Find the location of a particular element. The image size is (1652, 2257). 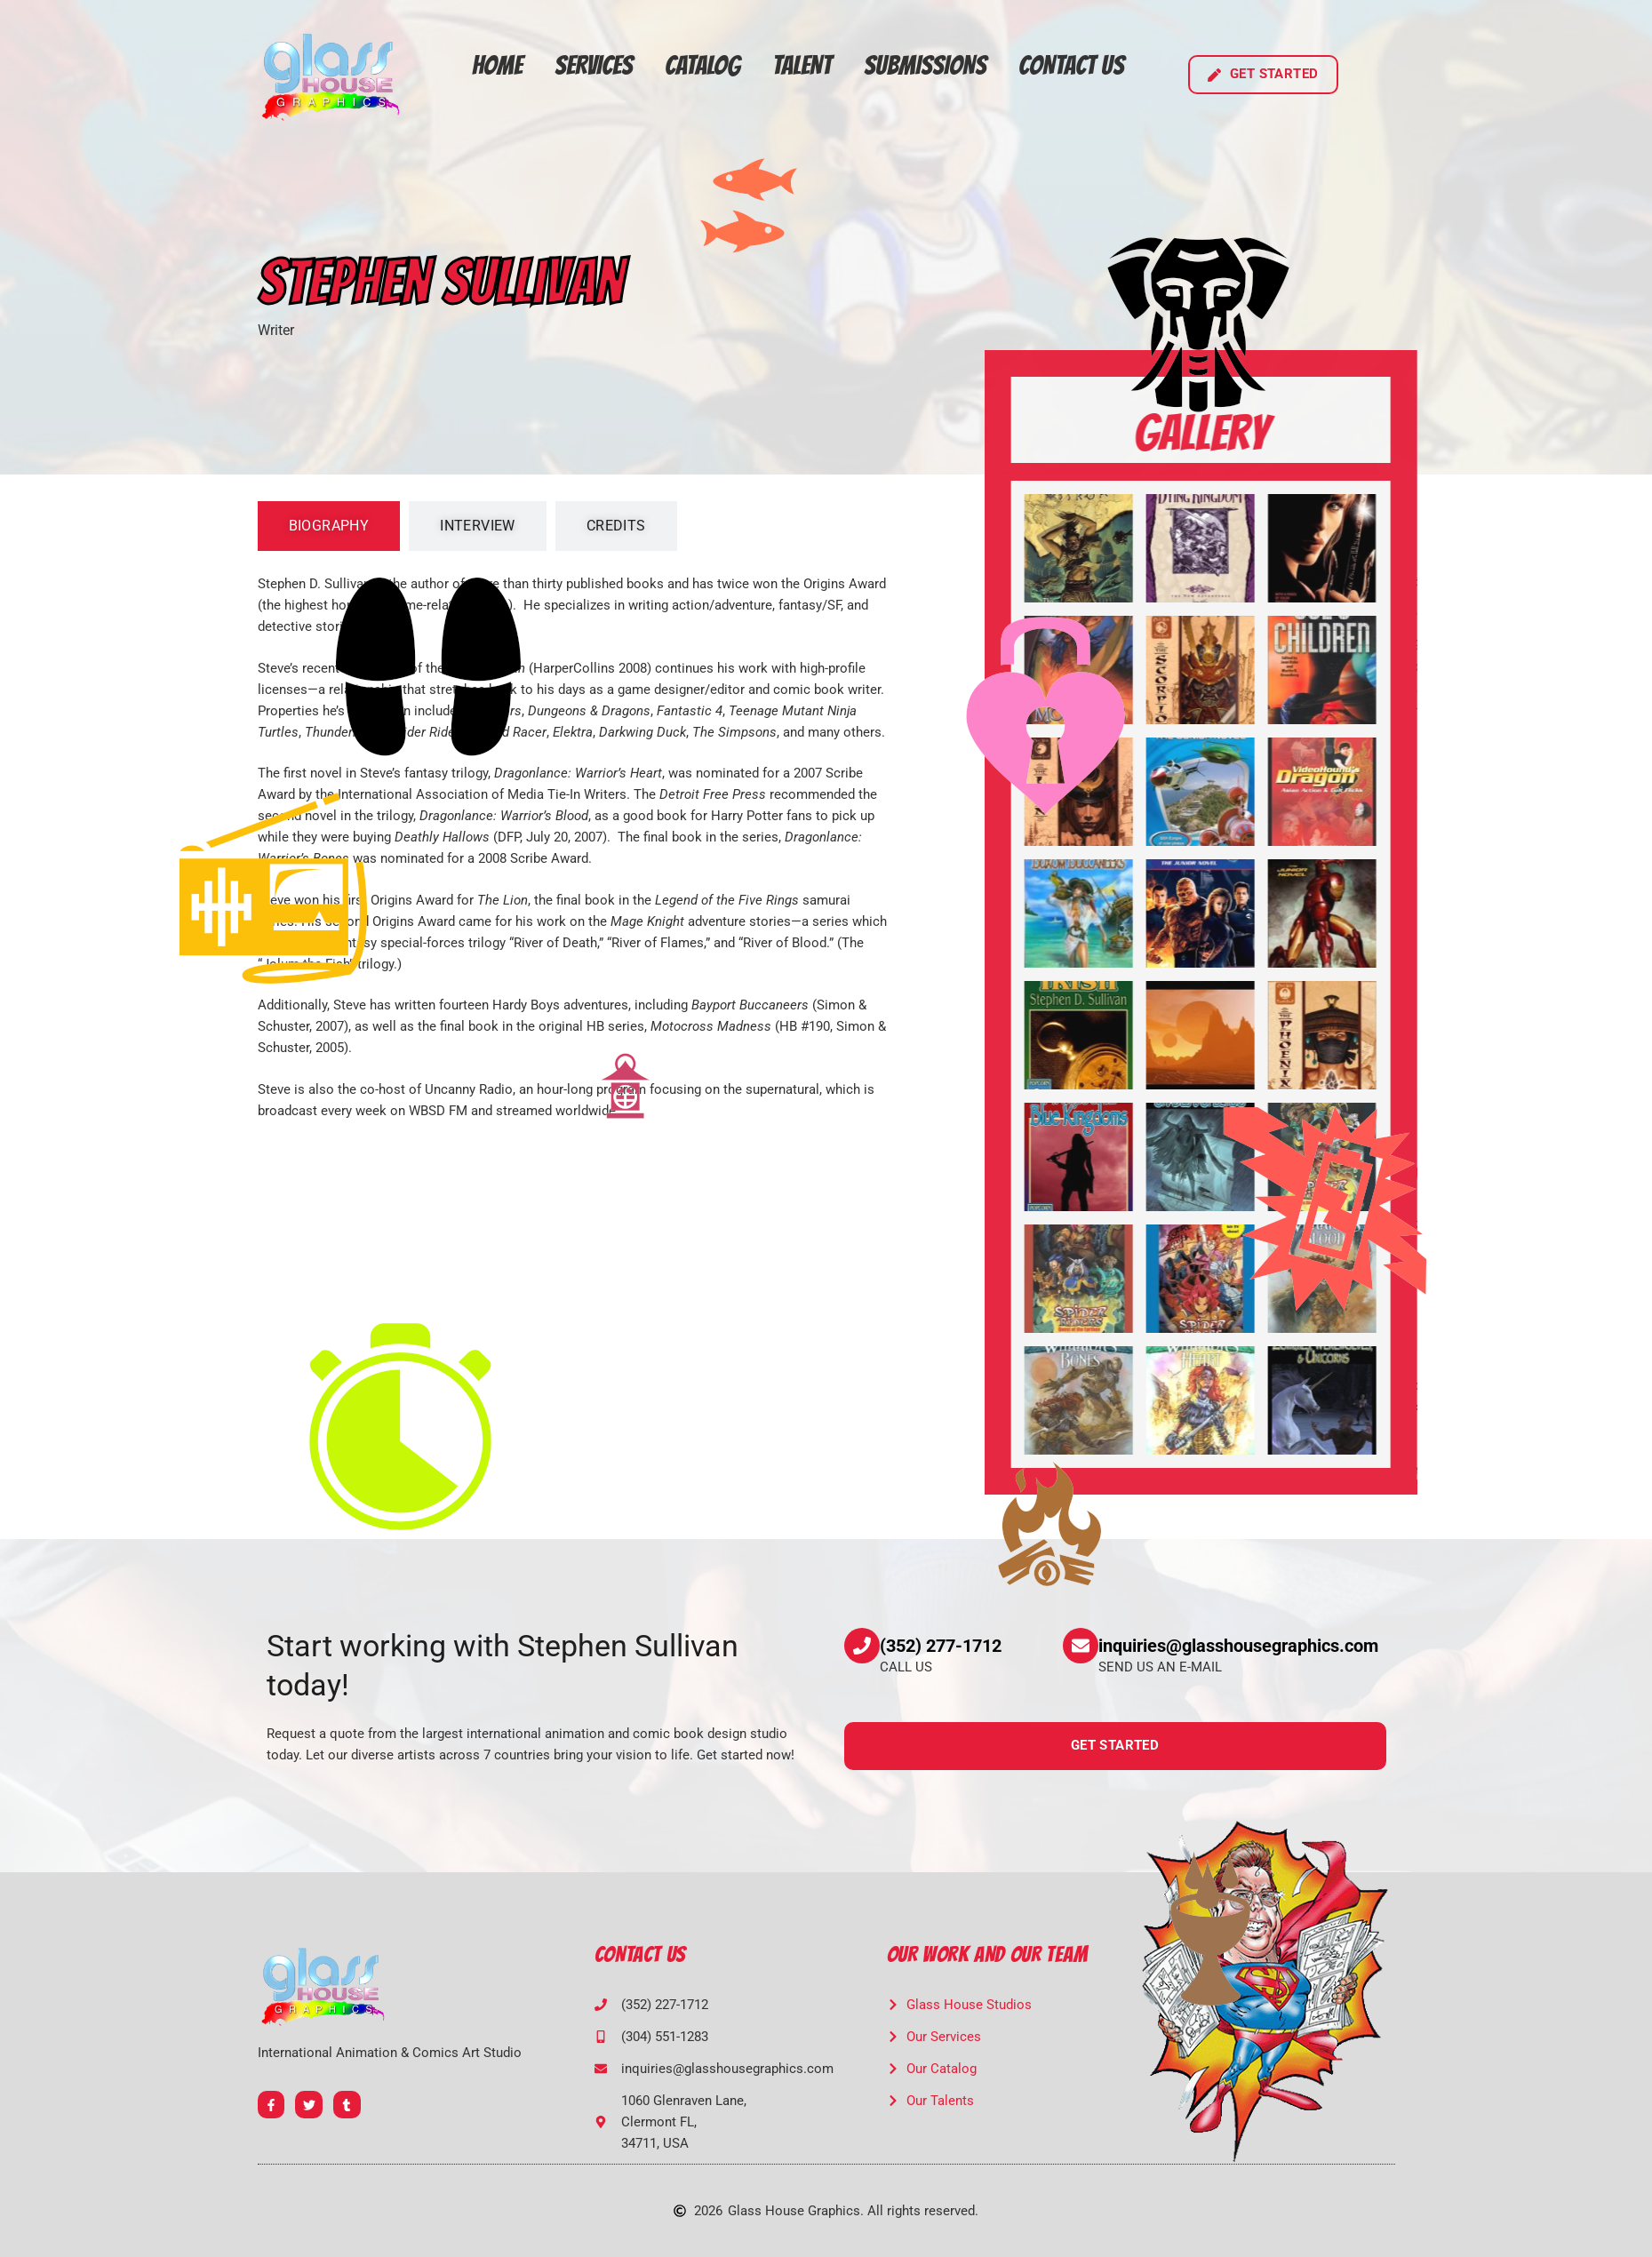

access comfort or relaxation settings is located at coordinates (428, 664).